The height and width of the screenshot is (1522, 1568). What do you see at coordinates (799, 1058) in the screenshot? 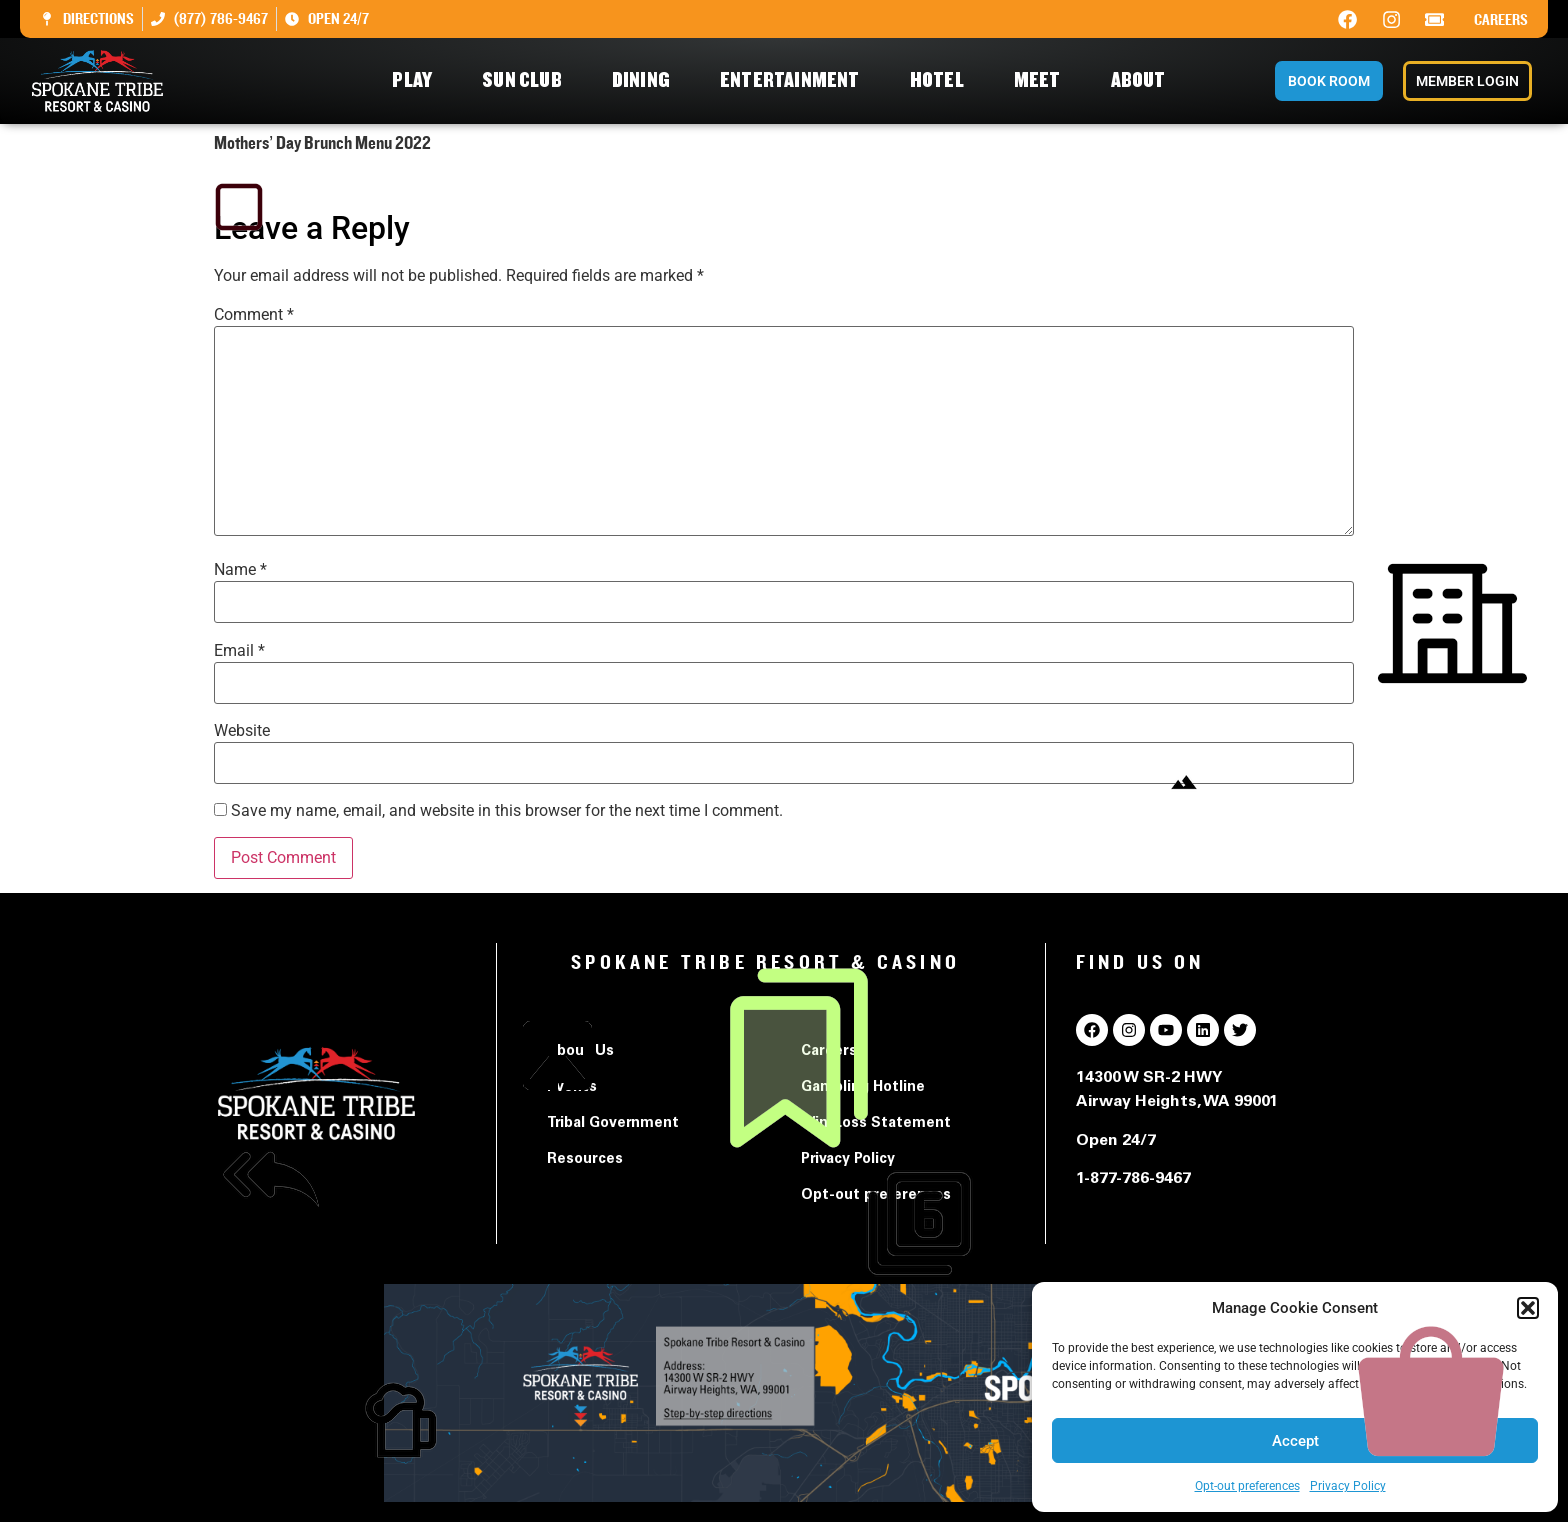
I see `view your saved bookmarks` at bounding box center [799, 1058].